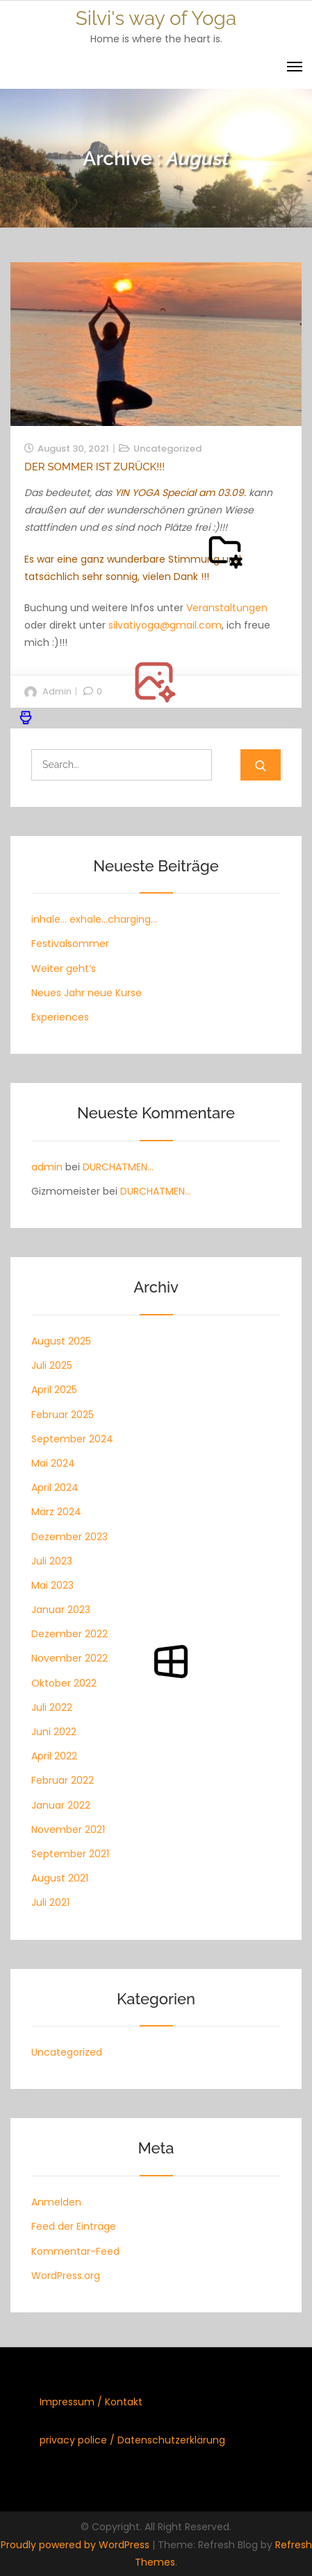 This screenshot has height=2576, width=312. I want to click on enhance photo with AI or magic effects, so click(154, 681).